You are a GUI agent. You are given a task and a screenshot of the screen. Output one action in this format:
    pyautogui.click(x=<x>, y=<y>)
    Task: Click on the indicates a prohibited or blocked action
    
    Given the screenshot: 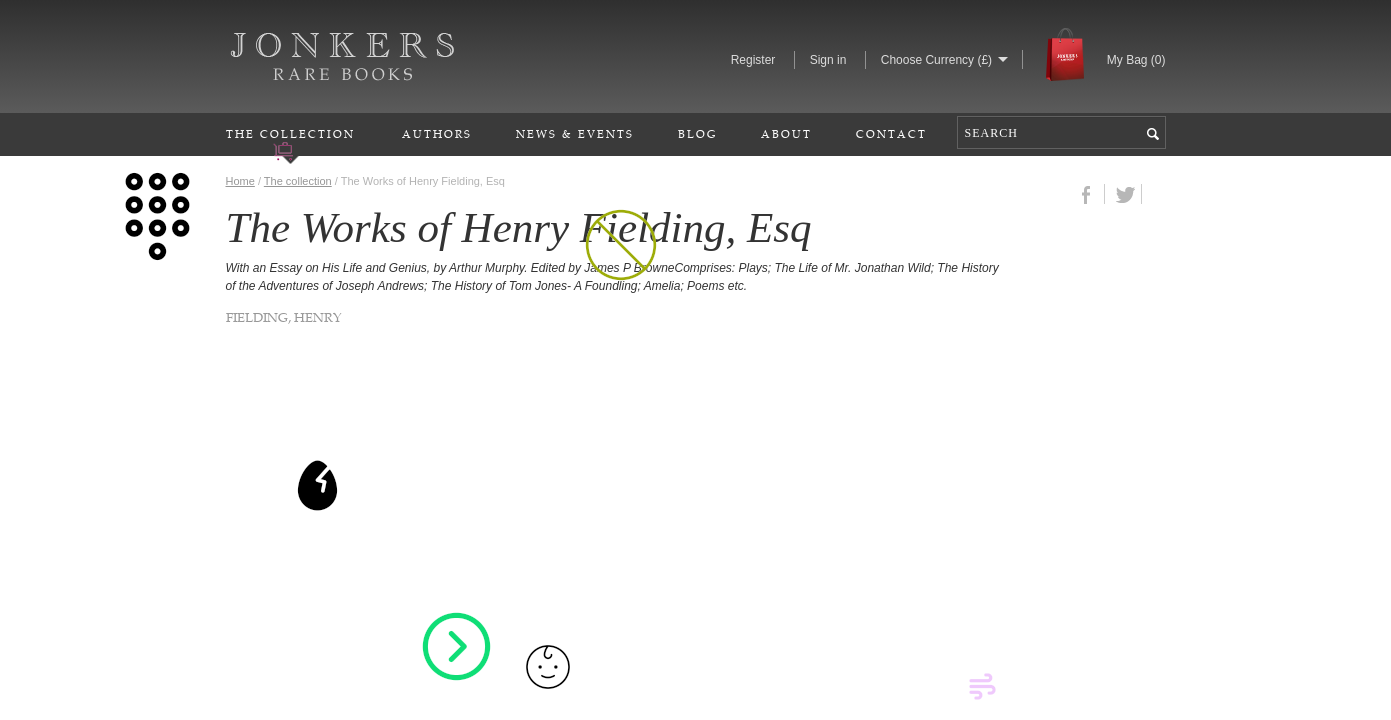 What is the action you would take?
    pyautogui.click(x=621, y=245)
    